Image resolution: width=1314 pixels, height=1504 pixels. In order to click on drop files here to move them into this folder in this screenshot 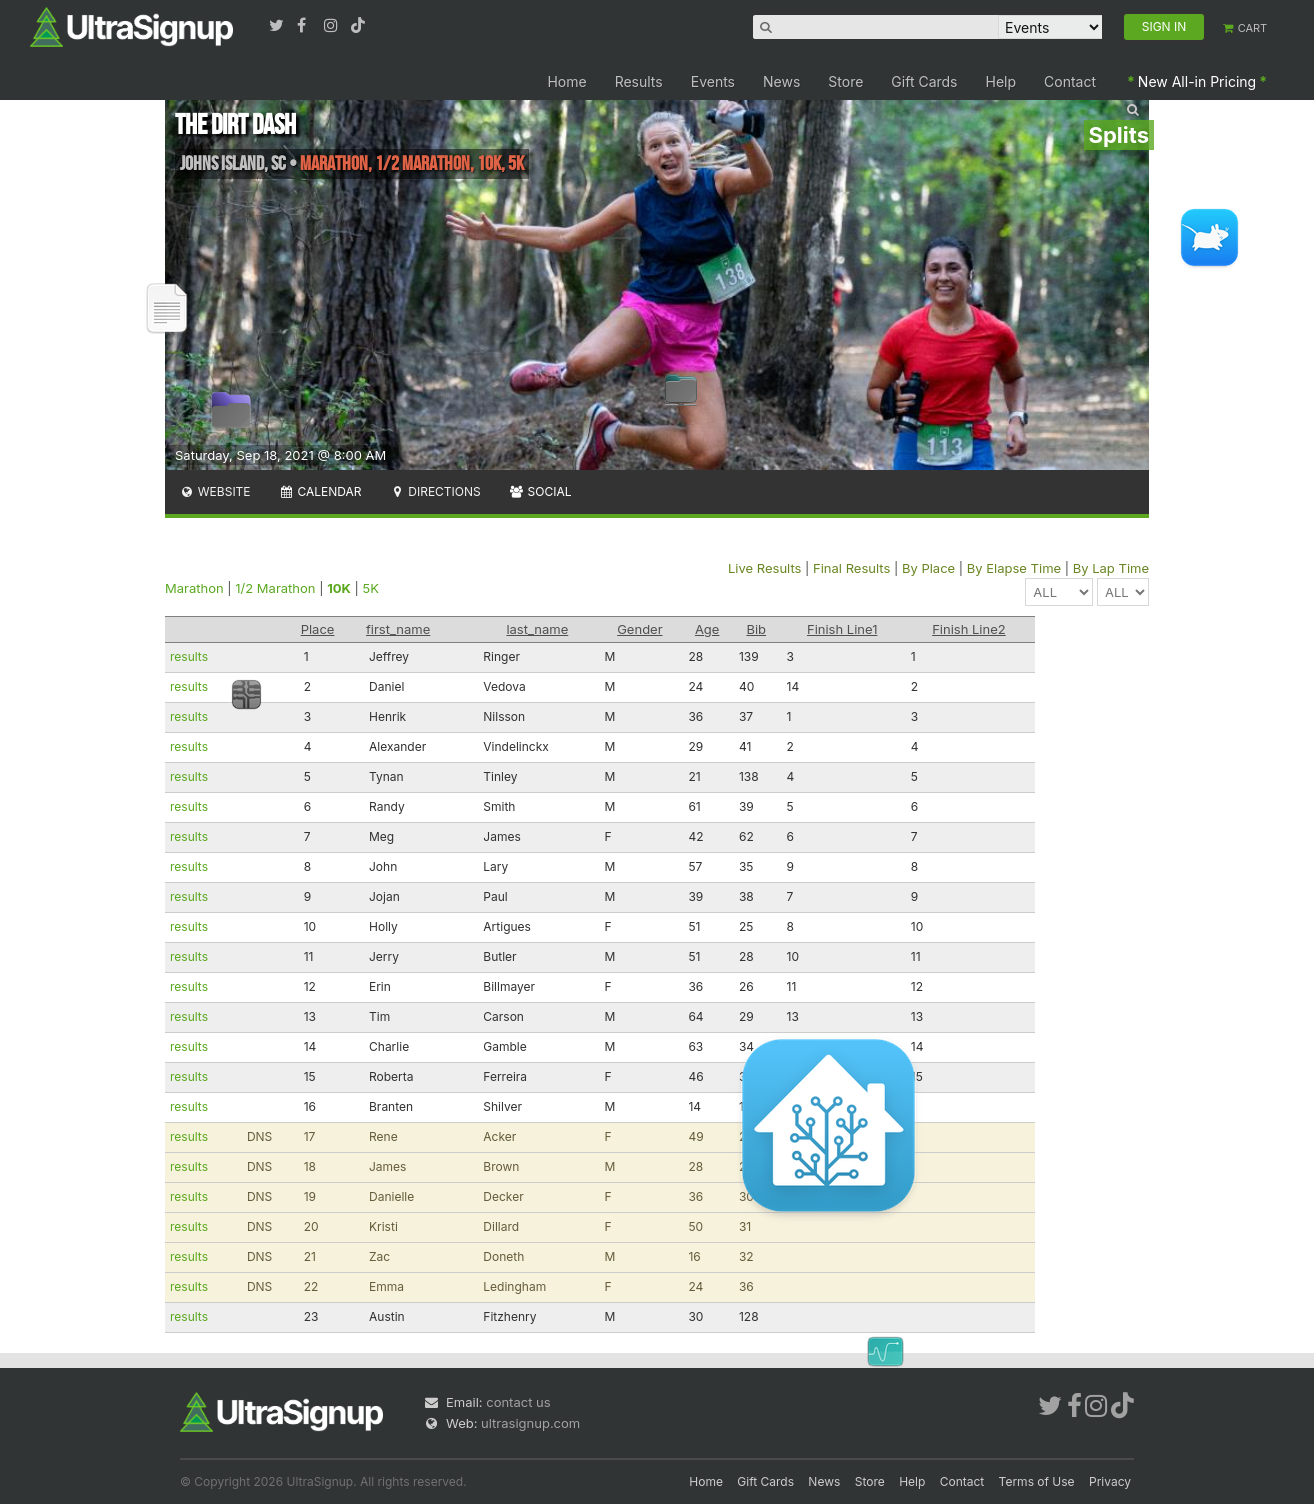, I will do `click(231, 410)`.